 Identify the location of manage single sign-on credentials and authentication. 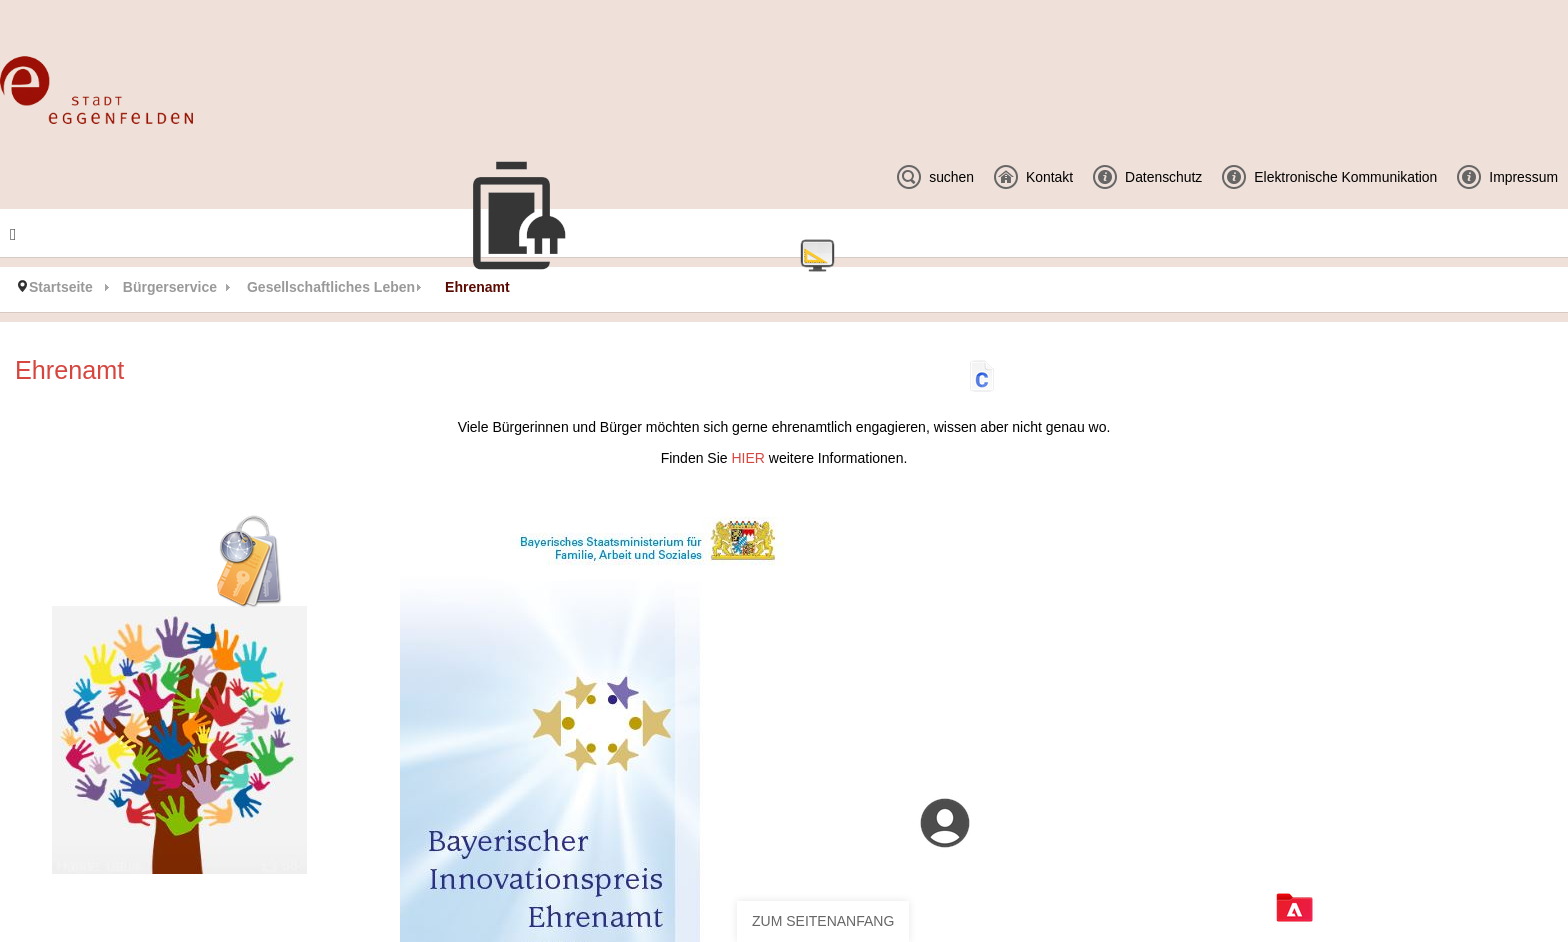
(249, 561).